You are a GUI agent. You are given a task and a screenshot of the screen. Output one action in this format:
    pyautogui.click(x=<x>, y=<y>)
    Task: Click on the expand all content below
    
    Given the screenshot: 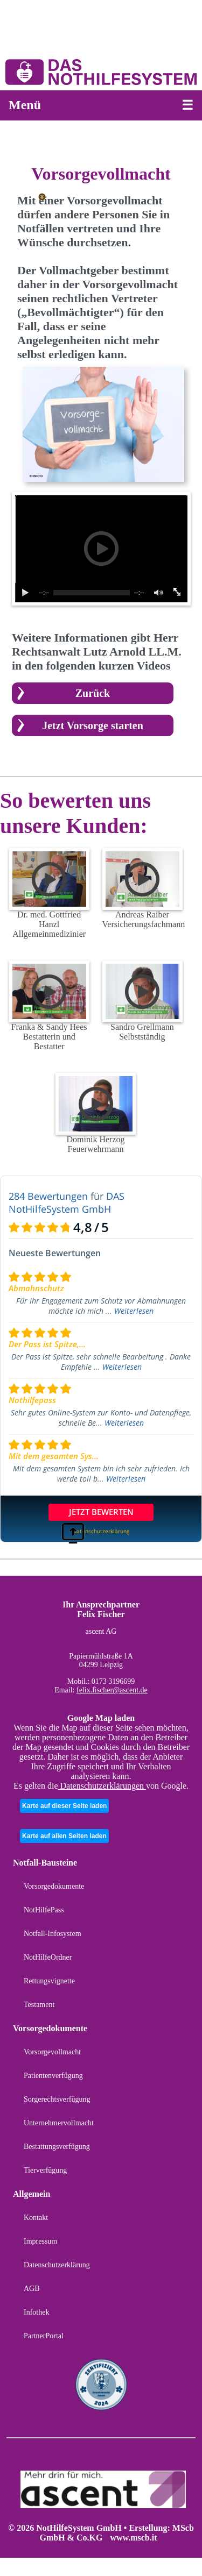 What is the action you would take?
    pyautogui.click(x=42, y=197)
    